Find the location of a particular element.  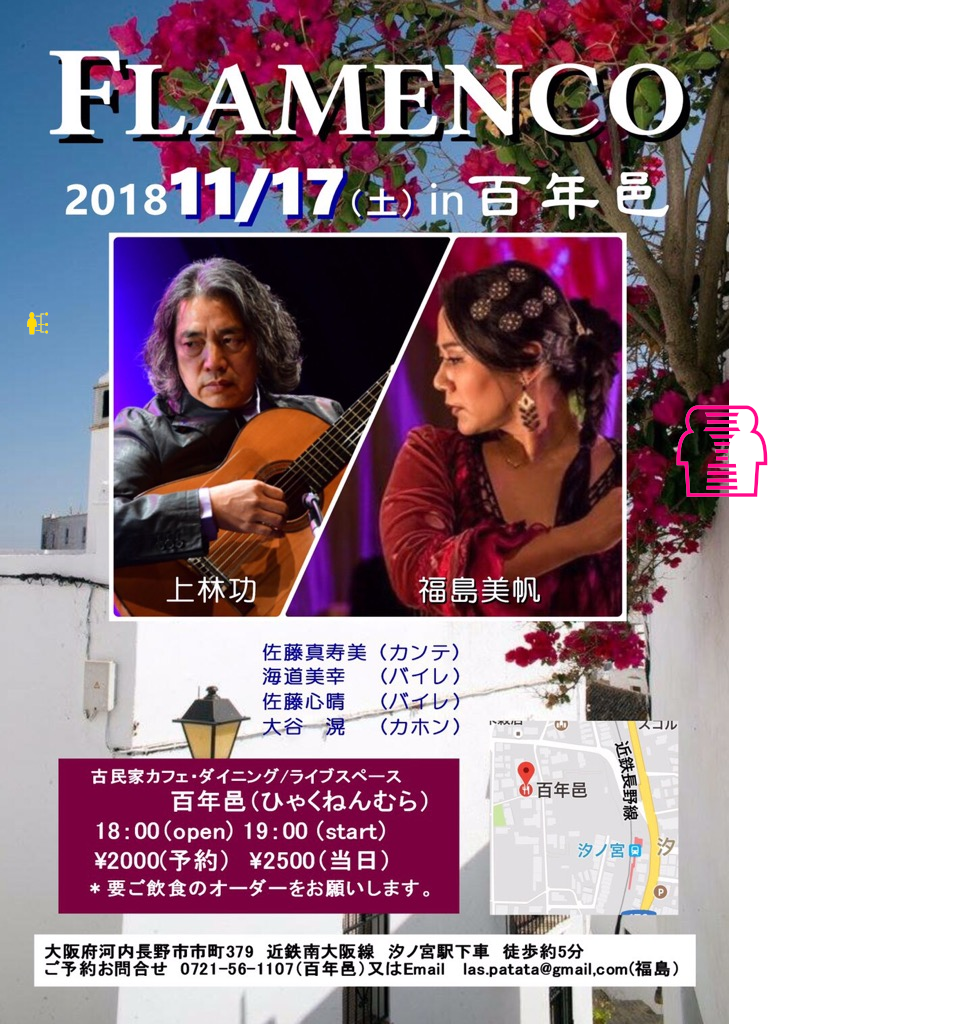

view connection or relationship status between users is located at coordinates (721, 450).